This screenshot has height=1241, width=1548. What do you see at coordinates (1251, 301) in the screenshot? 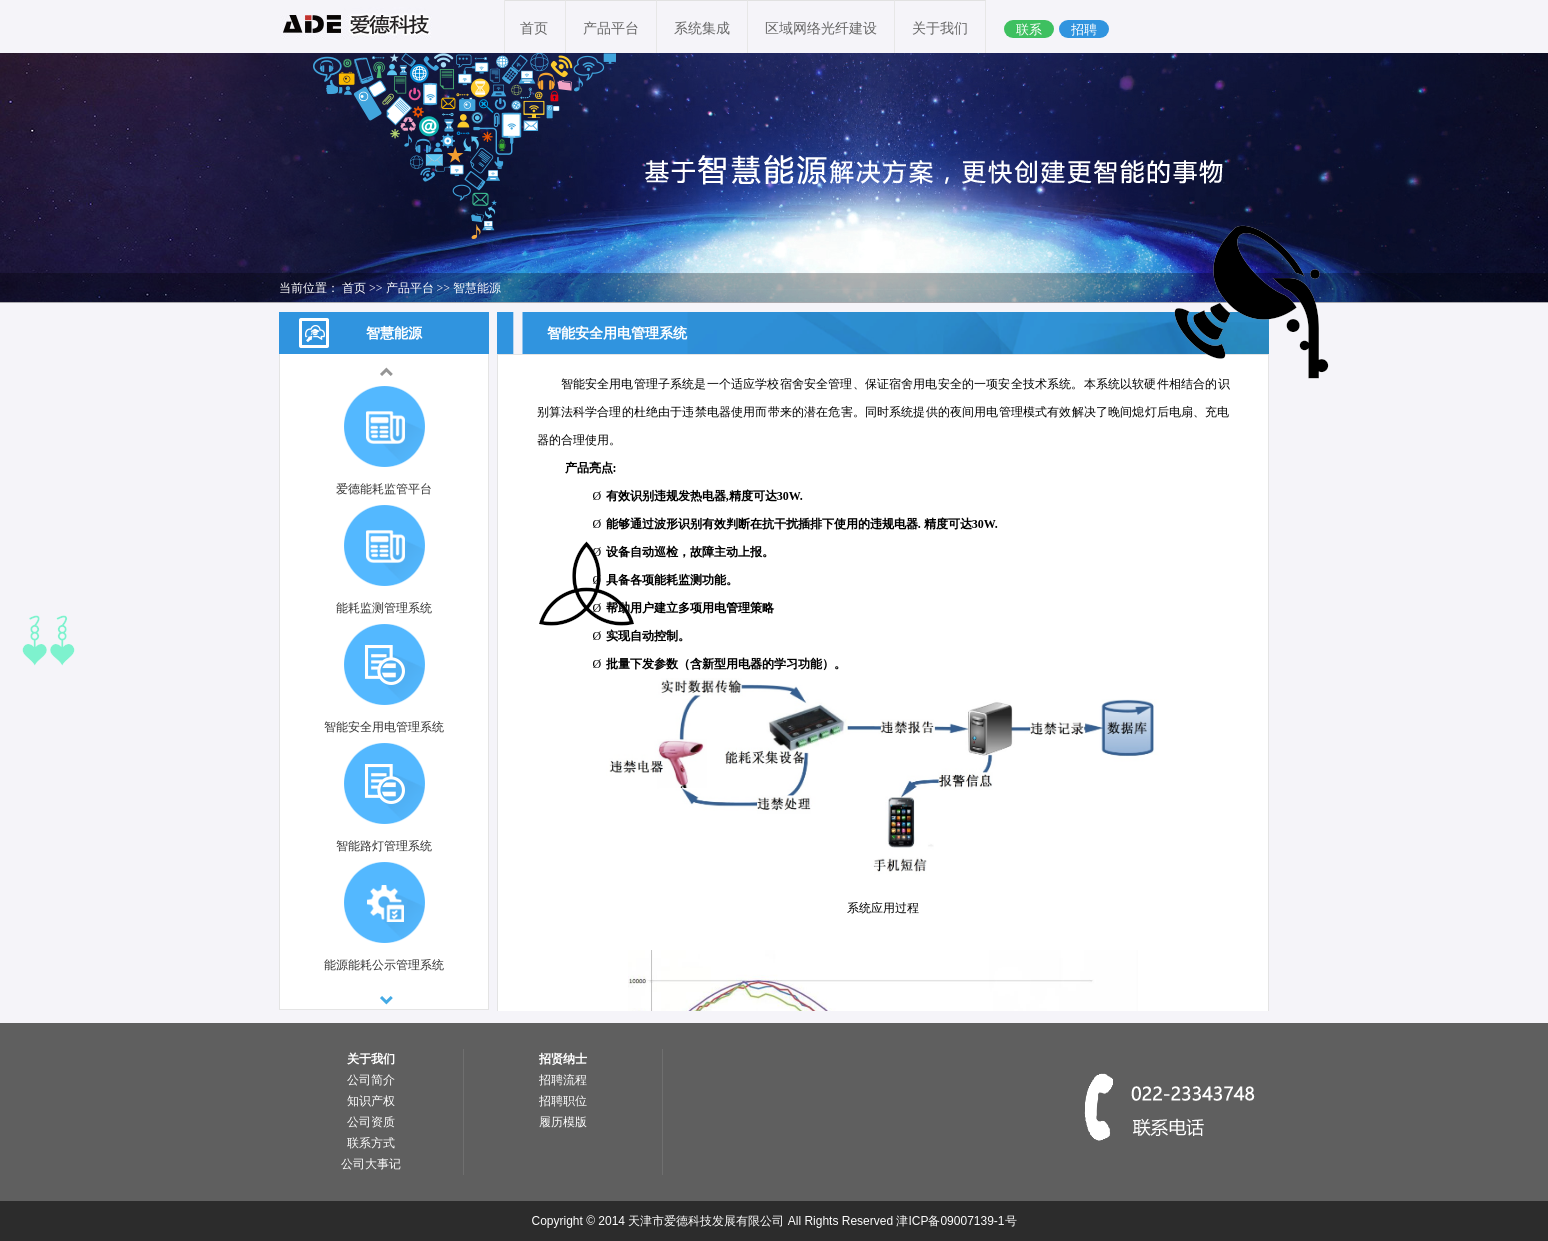
I see `pour or serve a drink` at bounding box center [1251, 301].